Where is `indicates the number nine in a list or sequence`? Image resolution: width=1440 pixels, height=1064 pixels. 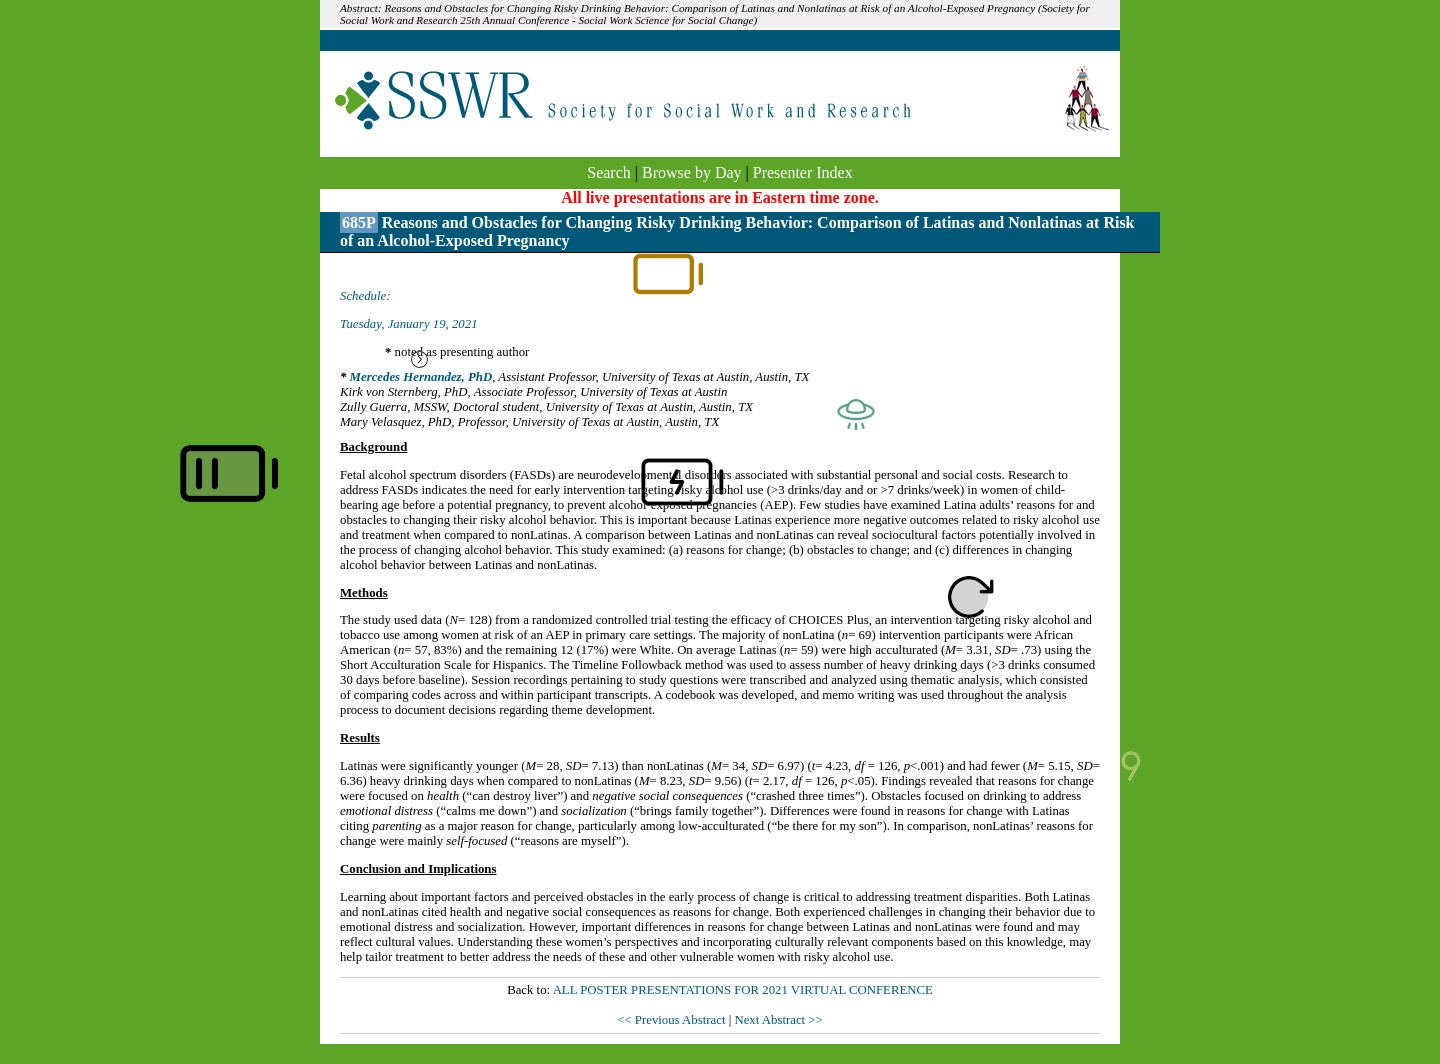 indicates the number nine in a list or sequence is located at coordinates (1131, 766).